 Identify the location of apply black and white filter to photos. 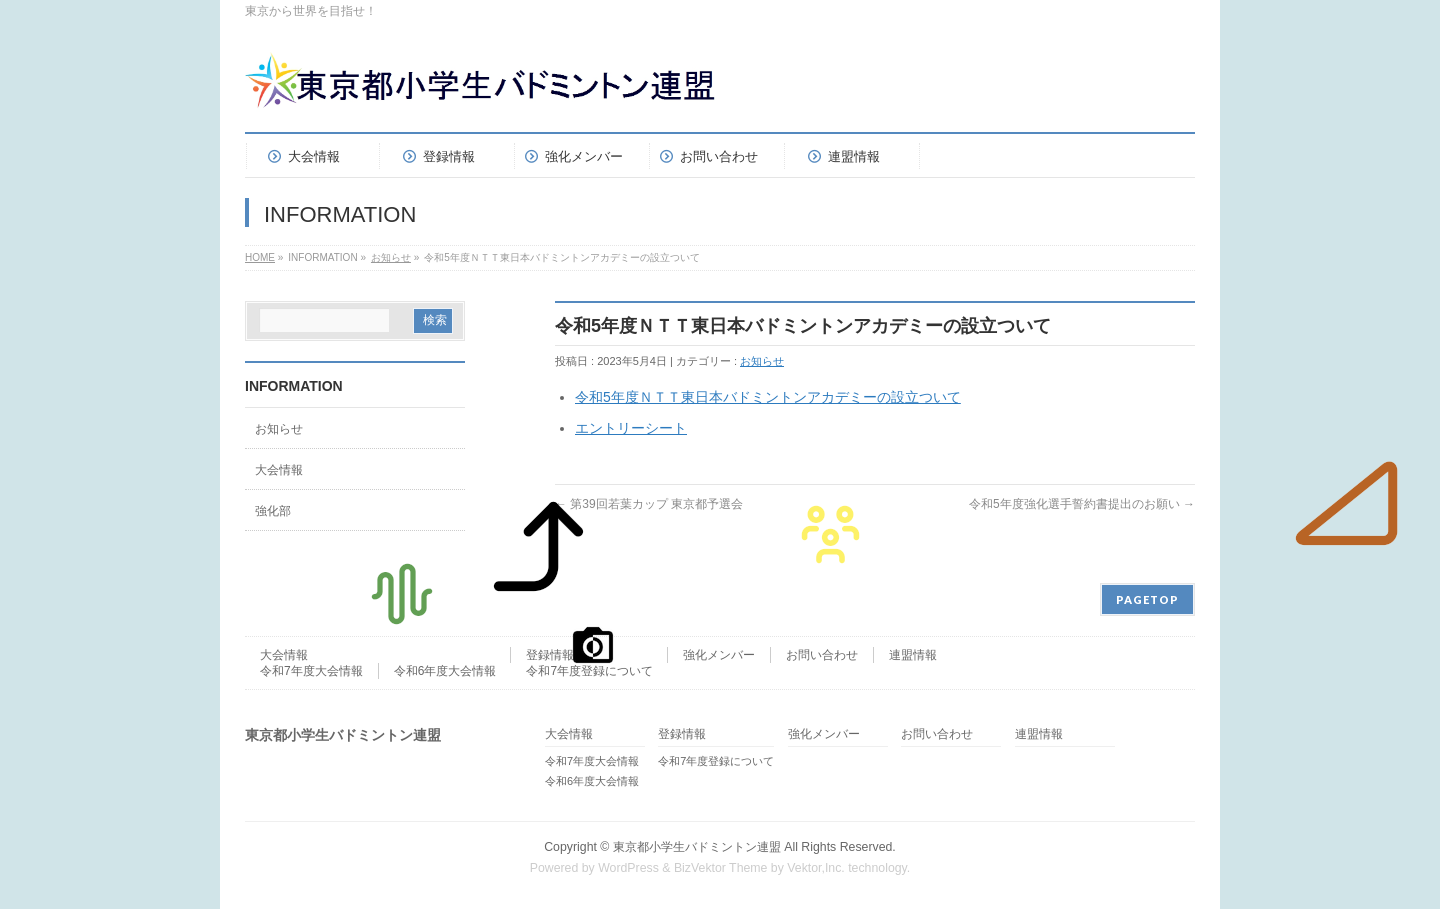
(593, 645).